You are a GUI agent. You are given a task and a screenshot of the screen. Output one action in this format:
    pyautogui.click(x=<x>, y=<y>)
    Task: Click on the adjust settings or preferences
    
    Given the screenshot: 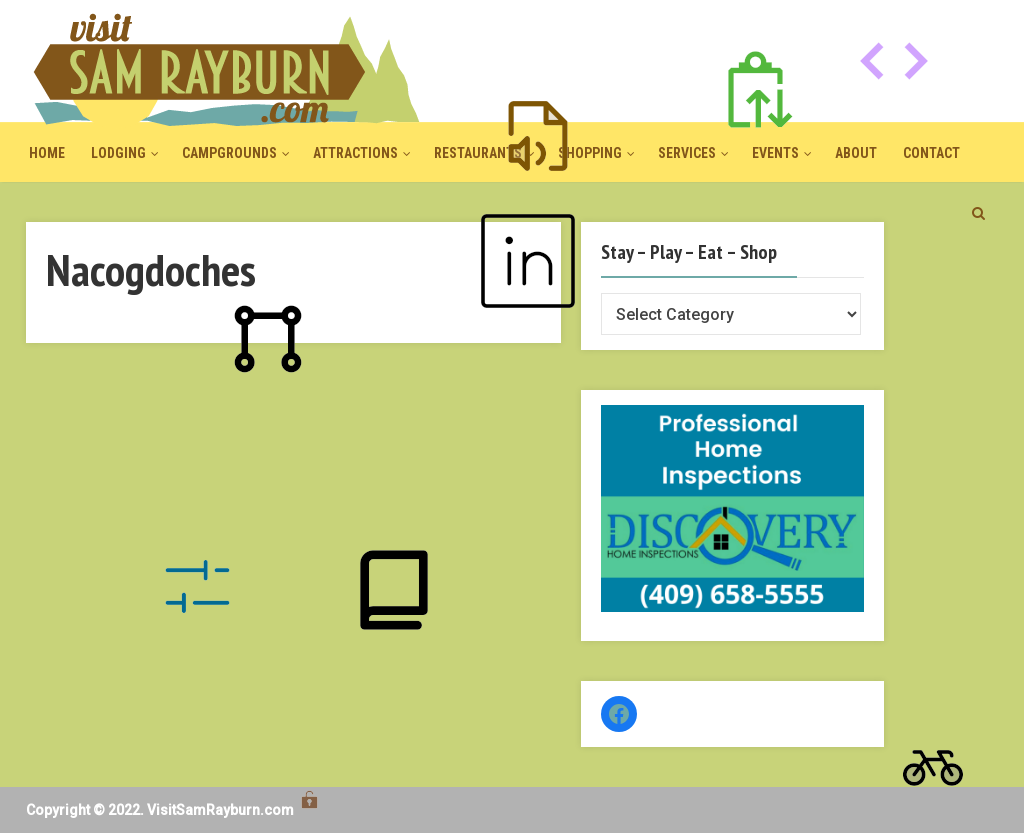 What is the action you would take?
    pyautogui.click(x=197, y=586)
    